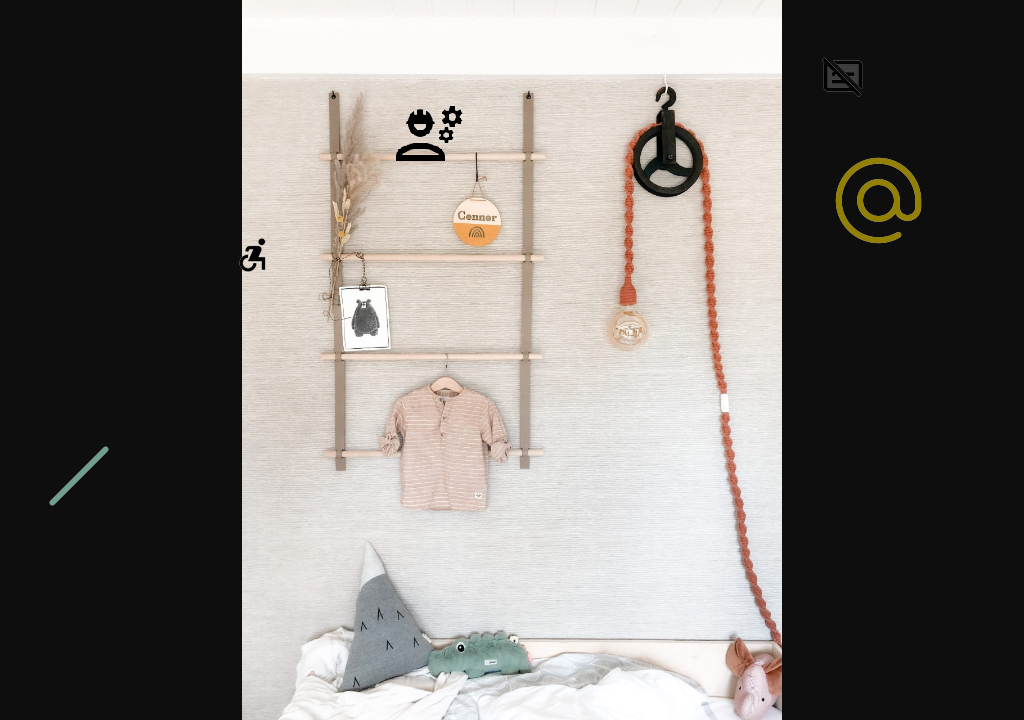 Image resolution: width=1024 pixels, height=720 pixels. What do you see at coordinates (843, 76) in the screenshot?
I see `turn off subtitles or closed captions` at bounding box center [843, 76].